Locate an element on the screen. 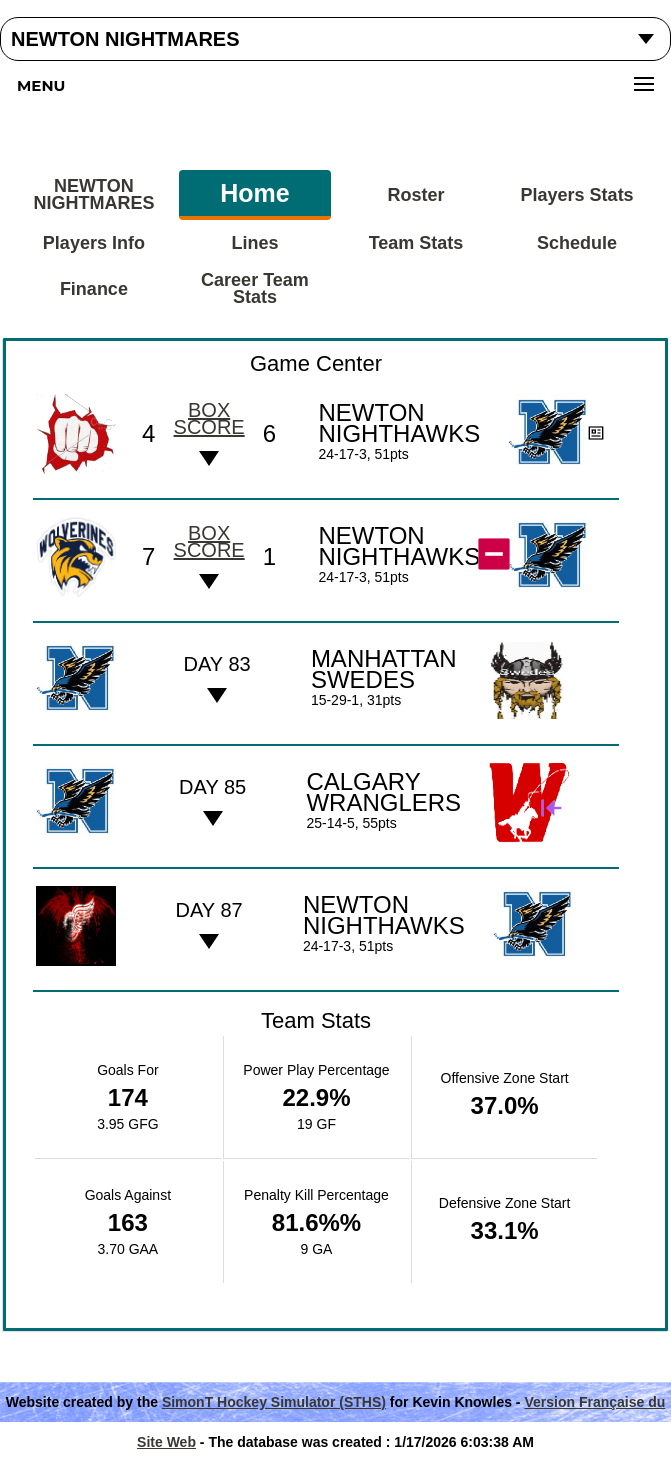  indicates a partially selected or indeterminate checkbox state is located at coordinates (494, 554).